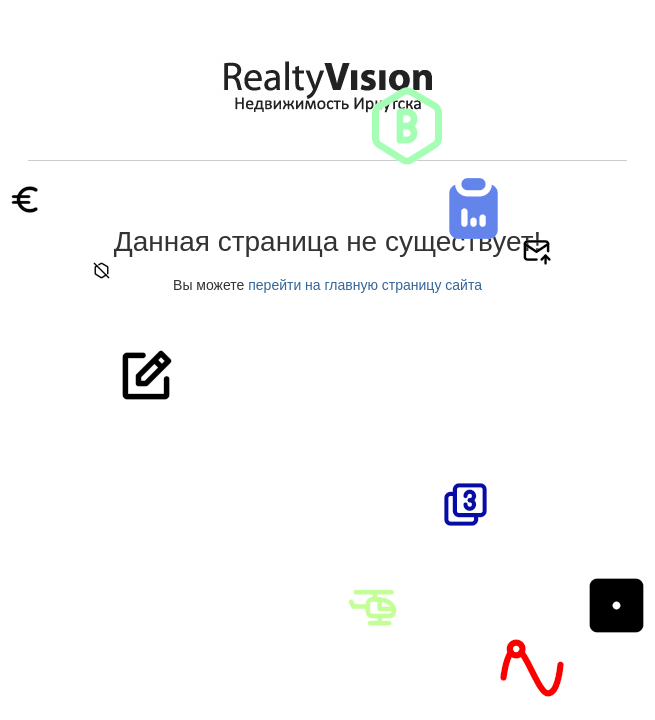  What do you see at coordinates (536, 250) in the screenshot?
I see `upload or send an email` at bounding box center [536, 250].